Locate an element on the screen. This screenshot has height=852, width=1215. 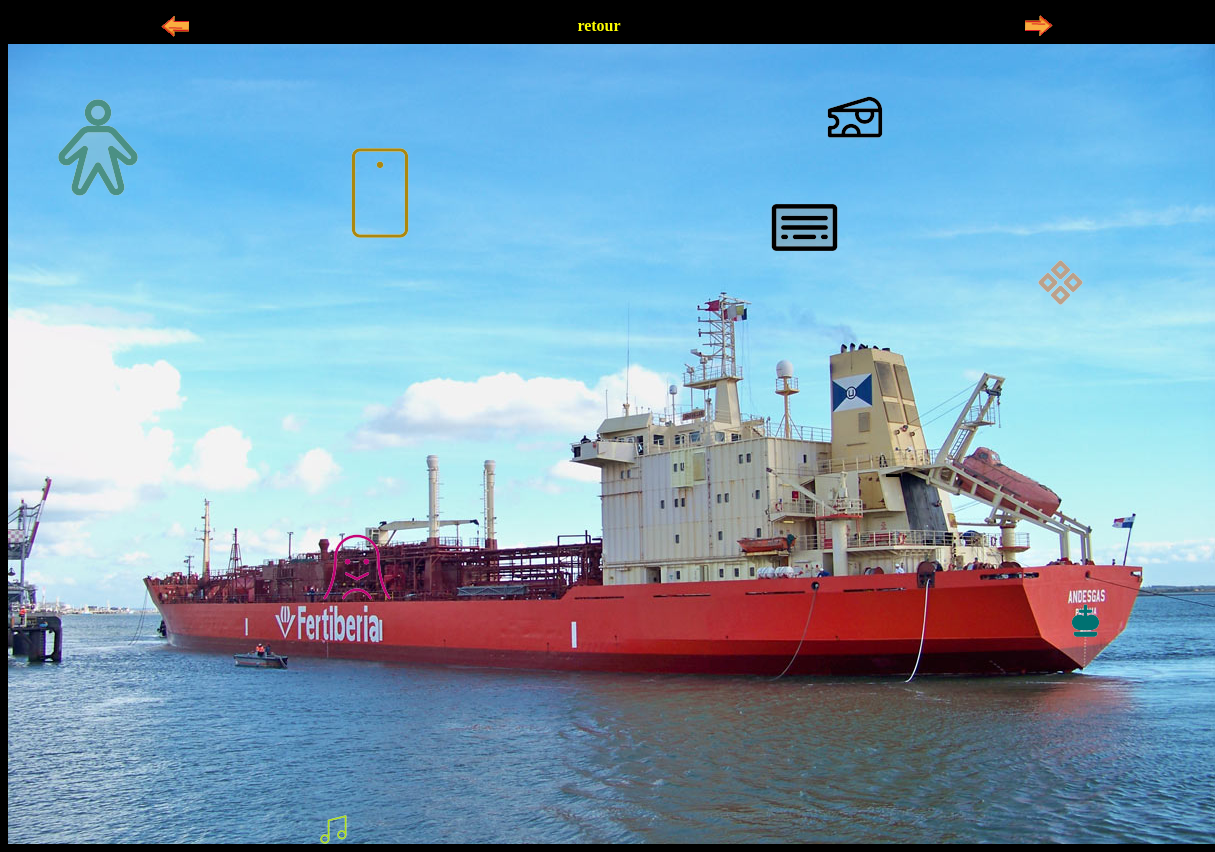
access device camera through mobile is located at coordinates (380, 193).